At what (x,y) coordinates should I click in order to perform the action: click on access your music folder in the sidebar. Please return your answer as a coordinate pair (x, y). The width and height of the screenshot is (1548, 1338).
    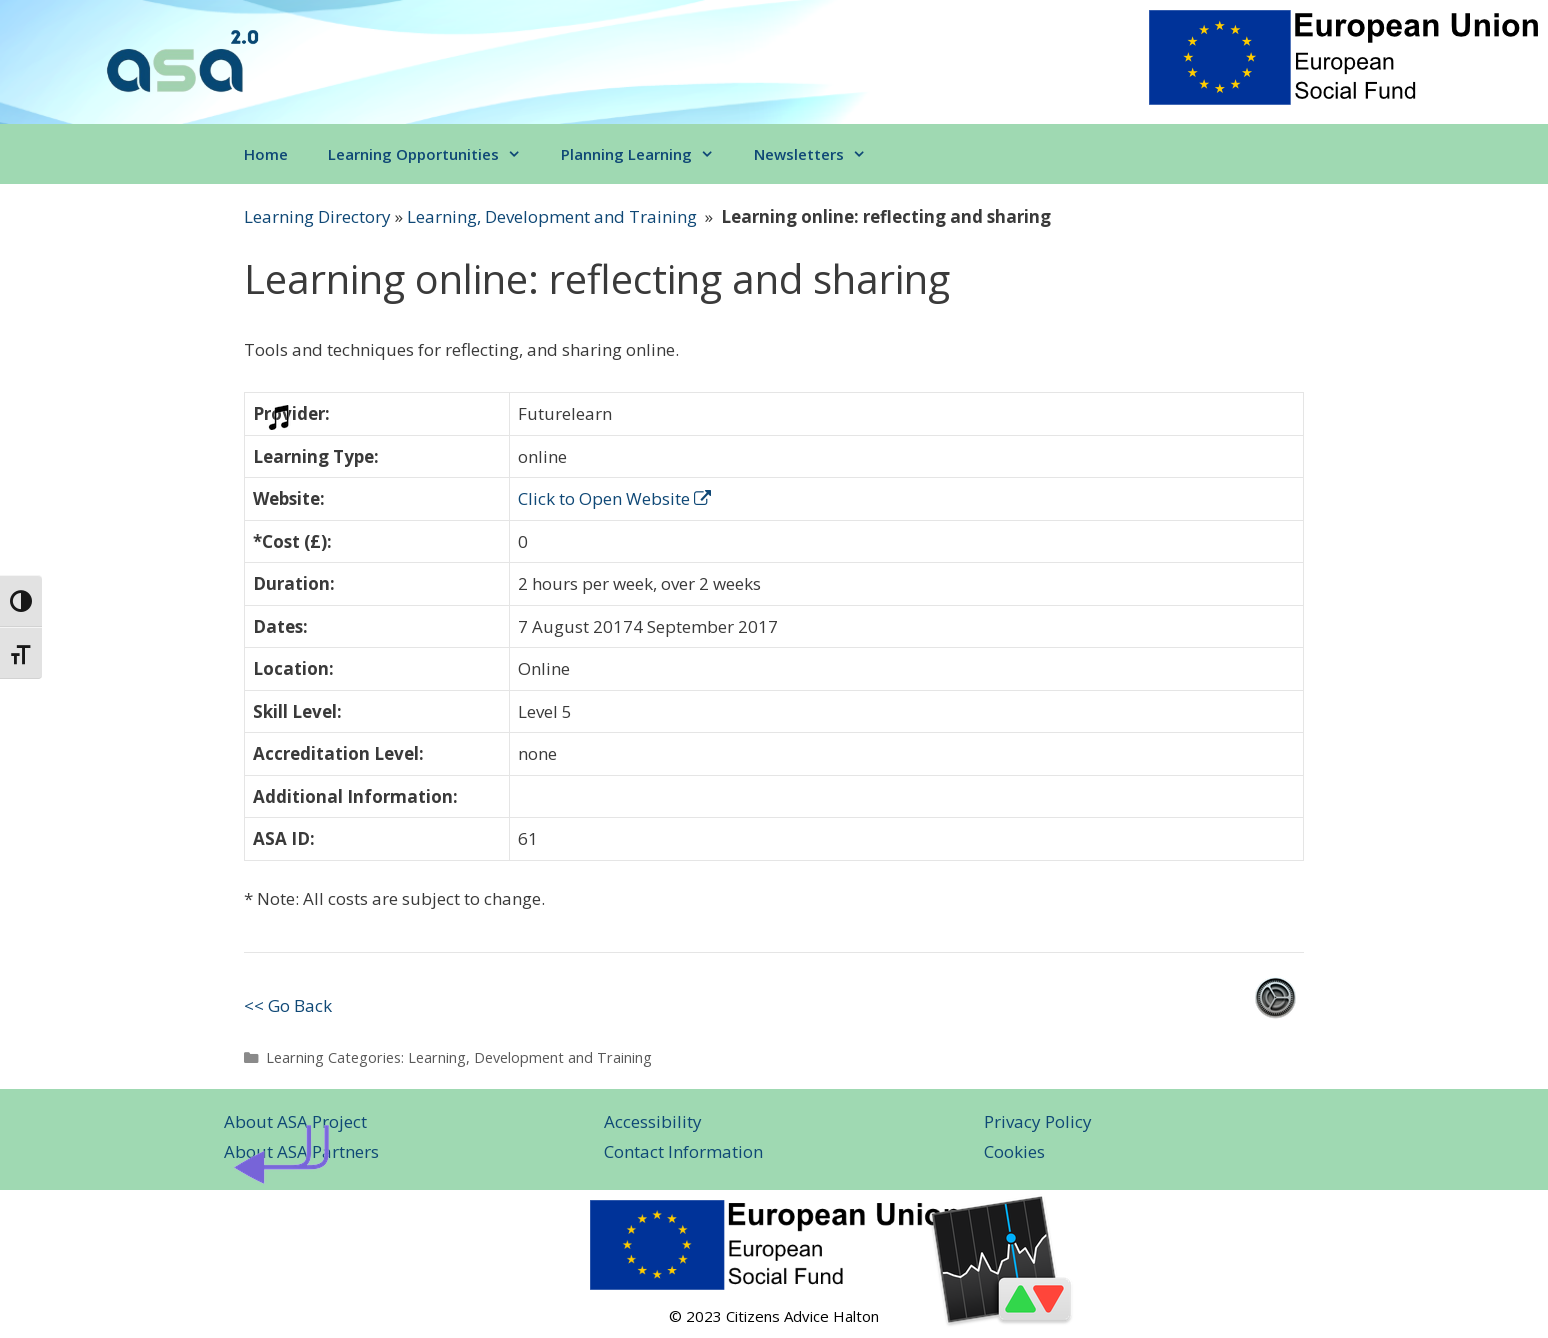
    Looking at the image, I should click on (279, 417).